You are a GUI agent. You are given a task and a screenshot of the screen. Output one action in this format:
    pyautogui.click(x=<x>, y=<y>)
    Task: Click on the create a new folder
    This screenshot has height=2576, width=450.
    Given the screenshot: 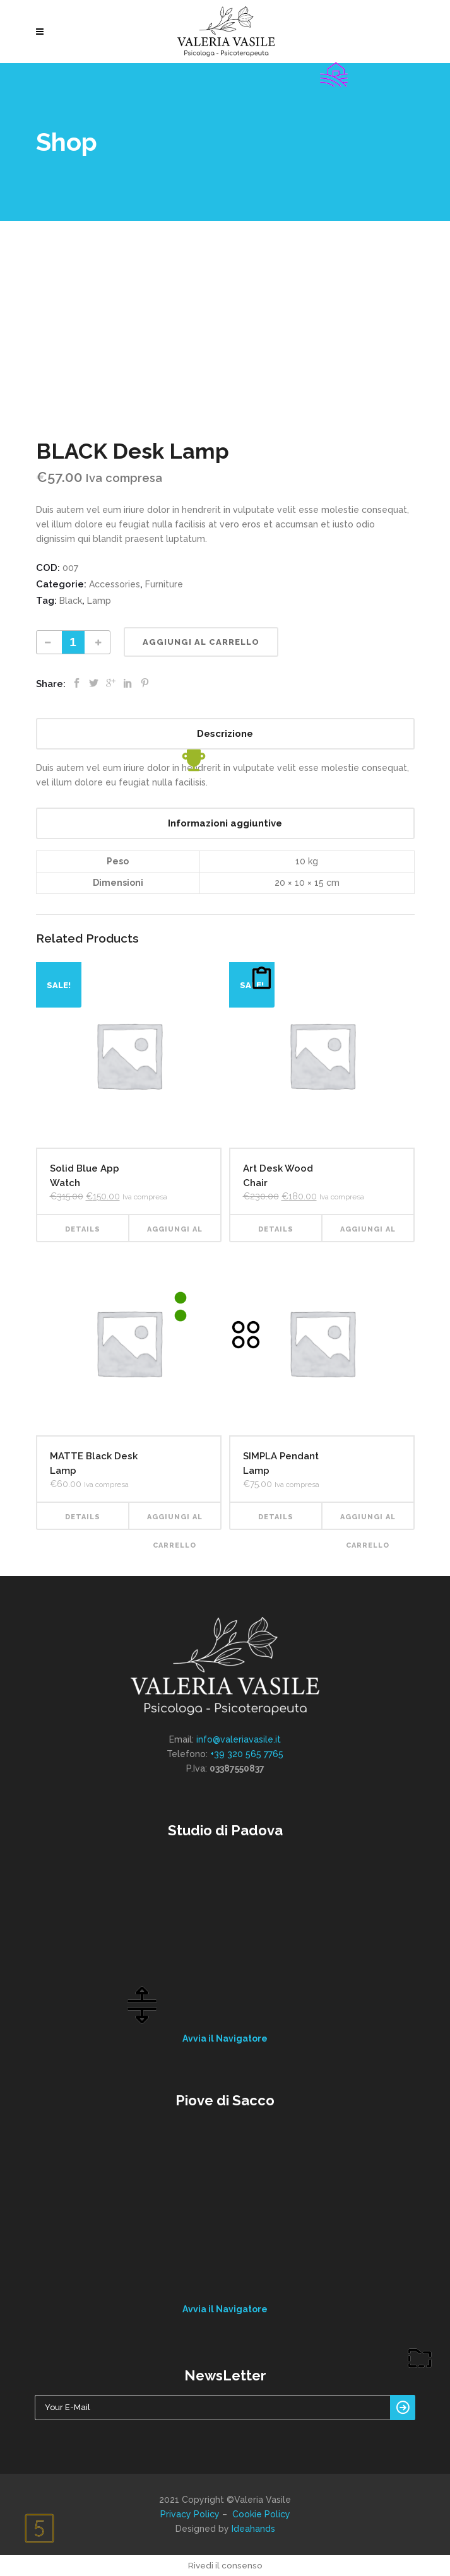 What is the action you would take?
    pyautogui.click(x=420, y=2358)
    